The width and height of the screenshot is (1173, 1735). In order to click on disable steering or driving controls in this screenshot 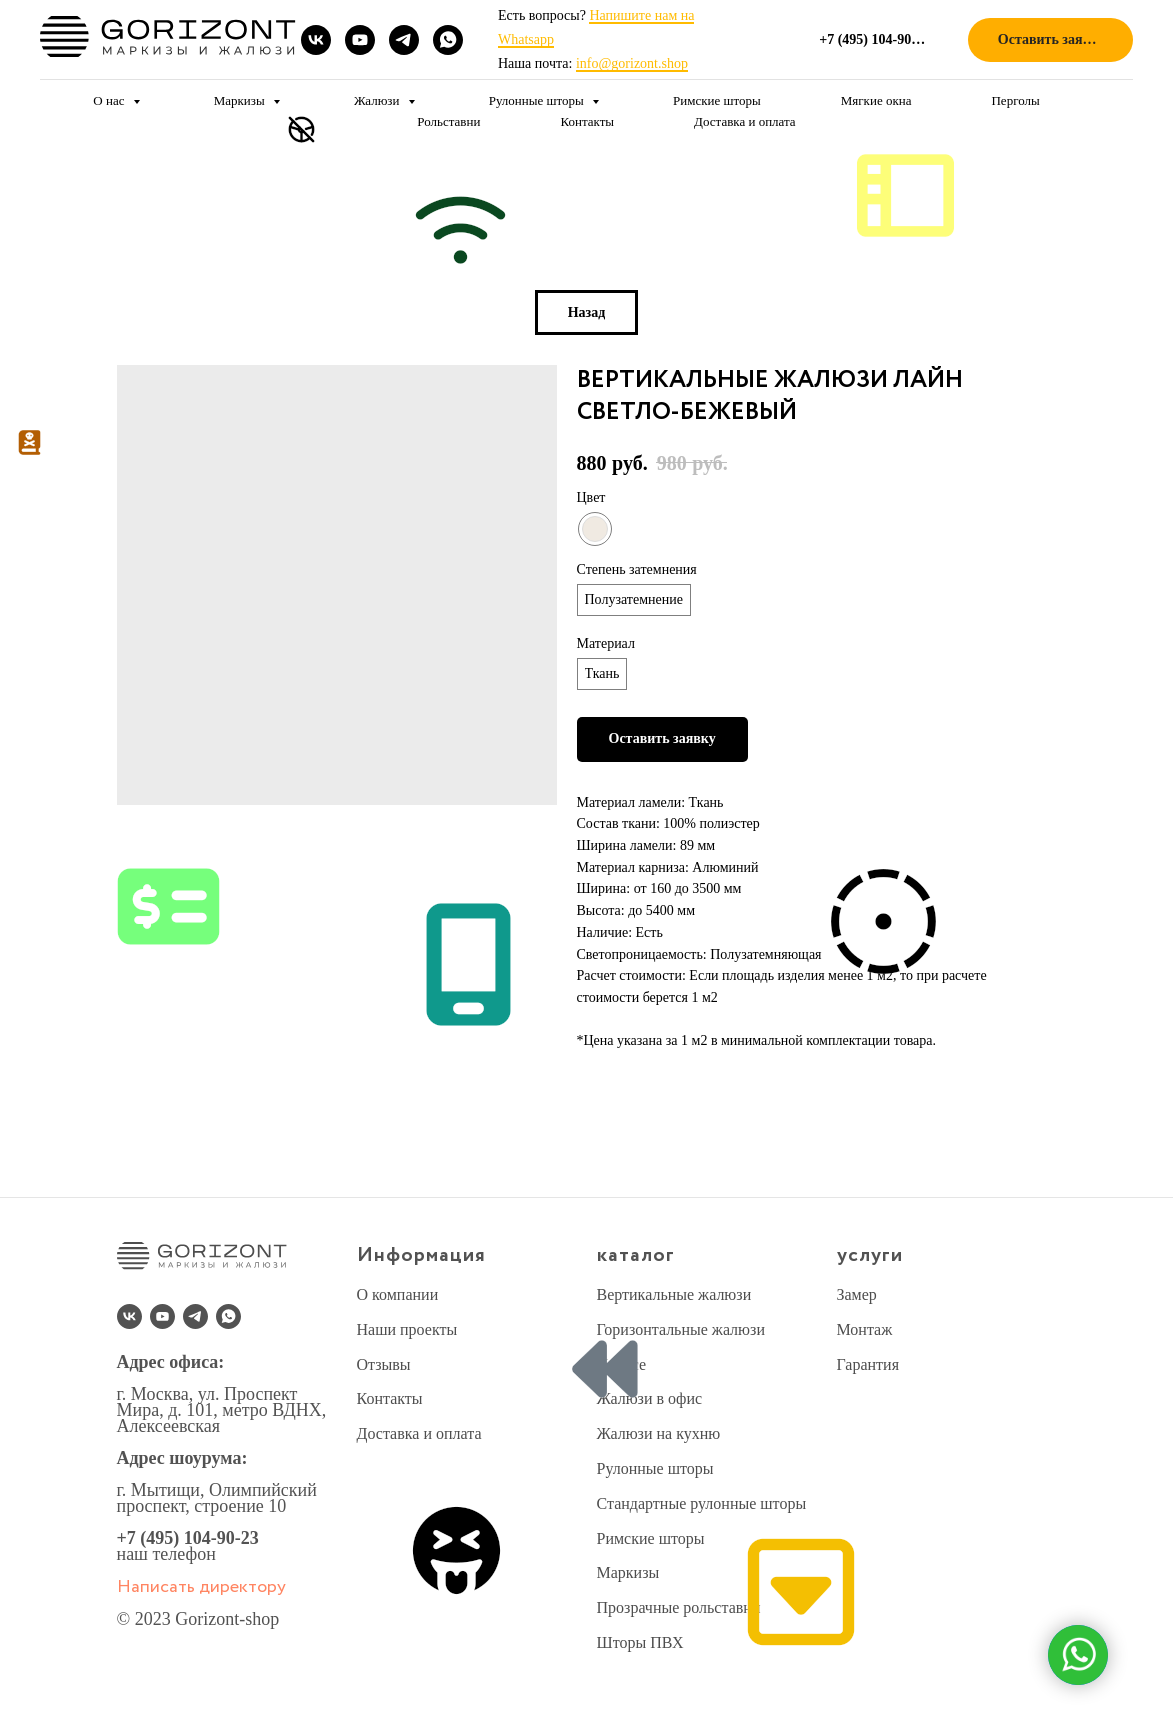, I will do `click(301, 129)`.